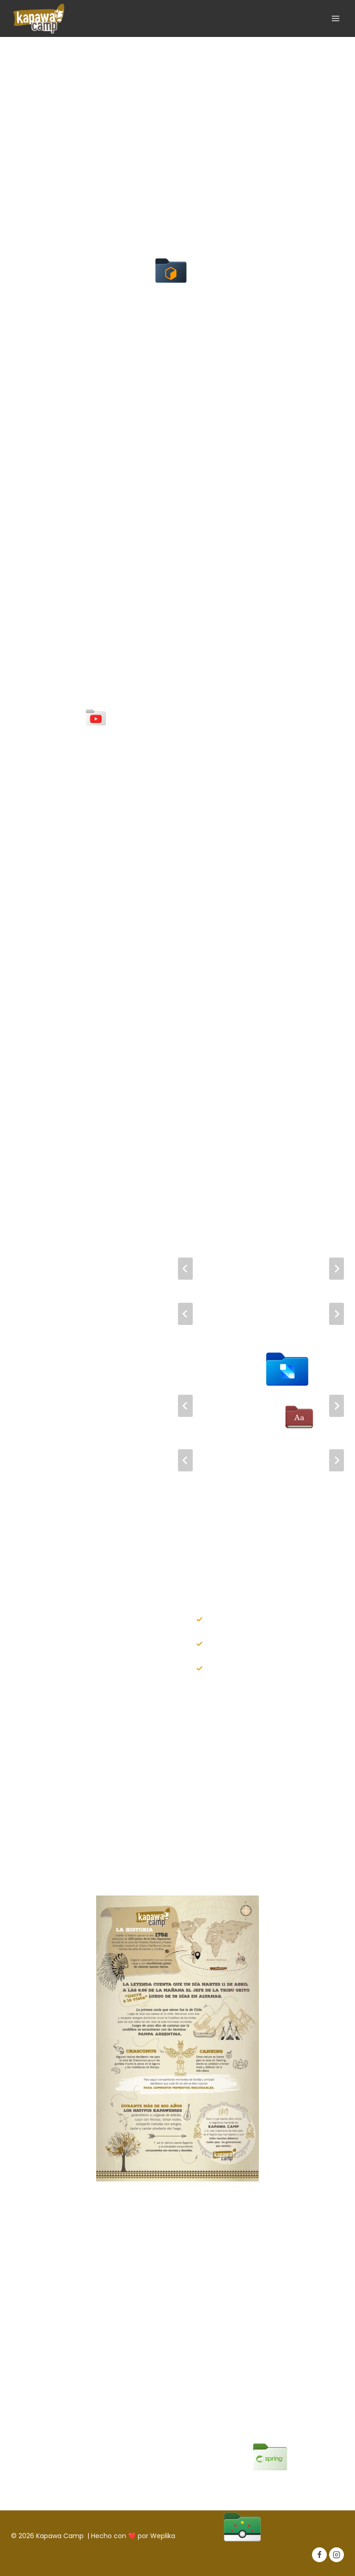 Image resolution: width=355 pixels, height=2576 pixels. I want to click on open amazon thinkbox project files, so click(171, 271).